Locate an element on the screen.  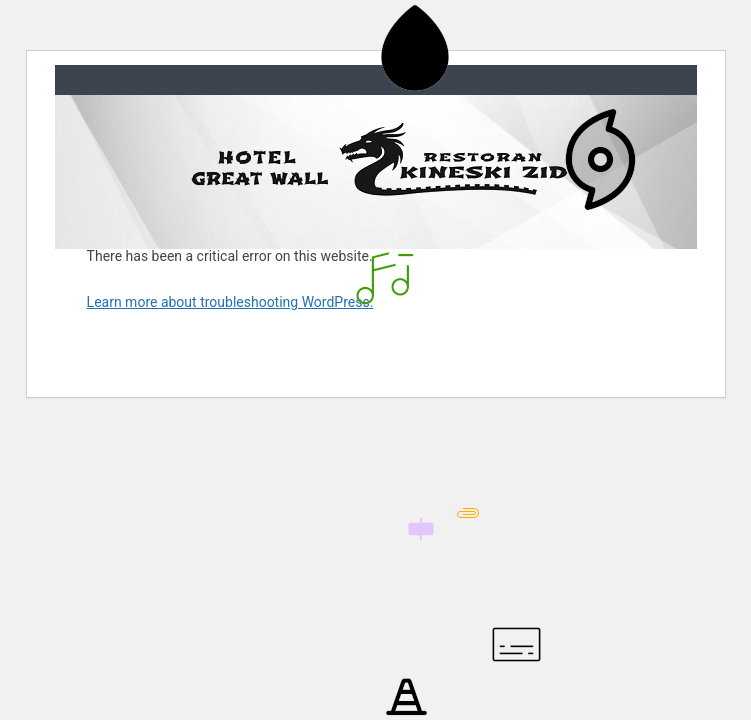
center element horizontally is located at coordinates (421, 529).